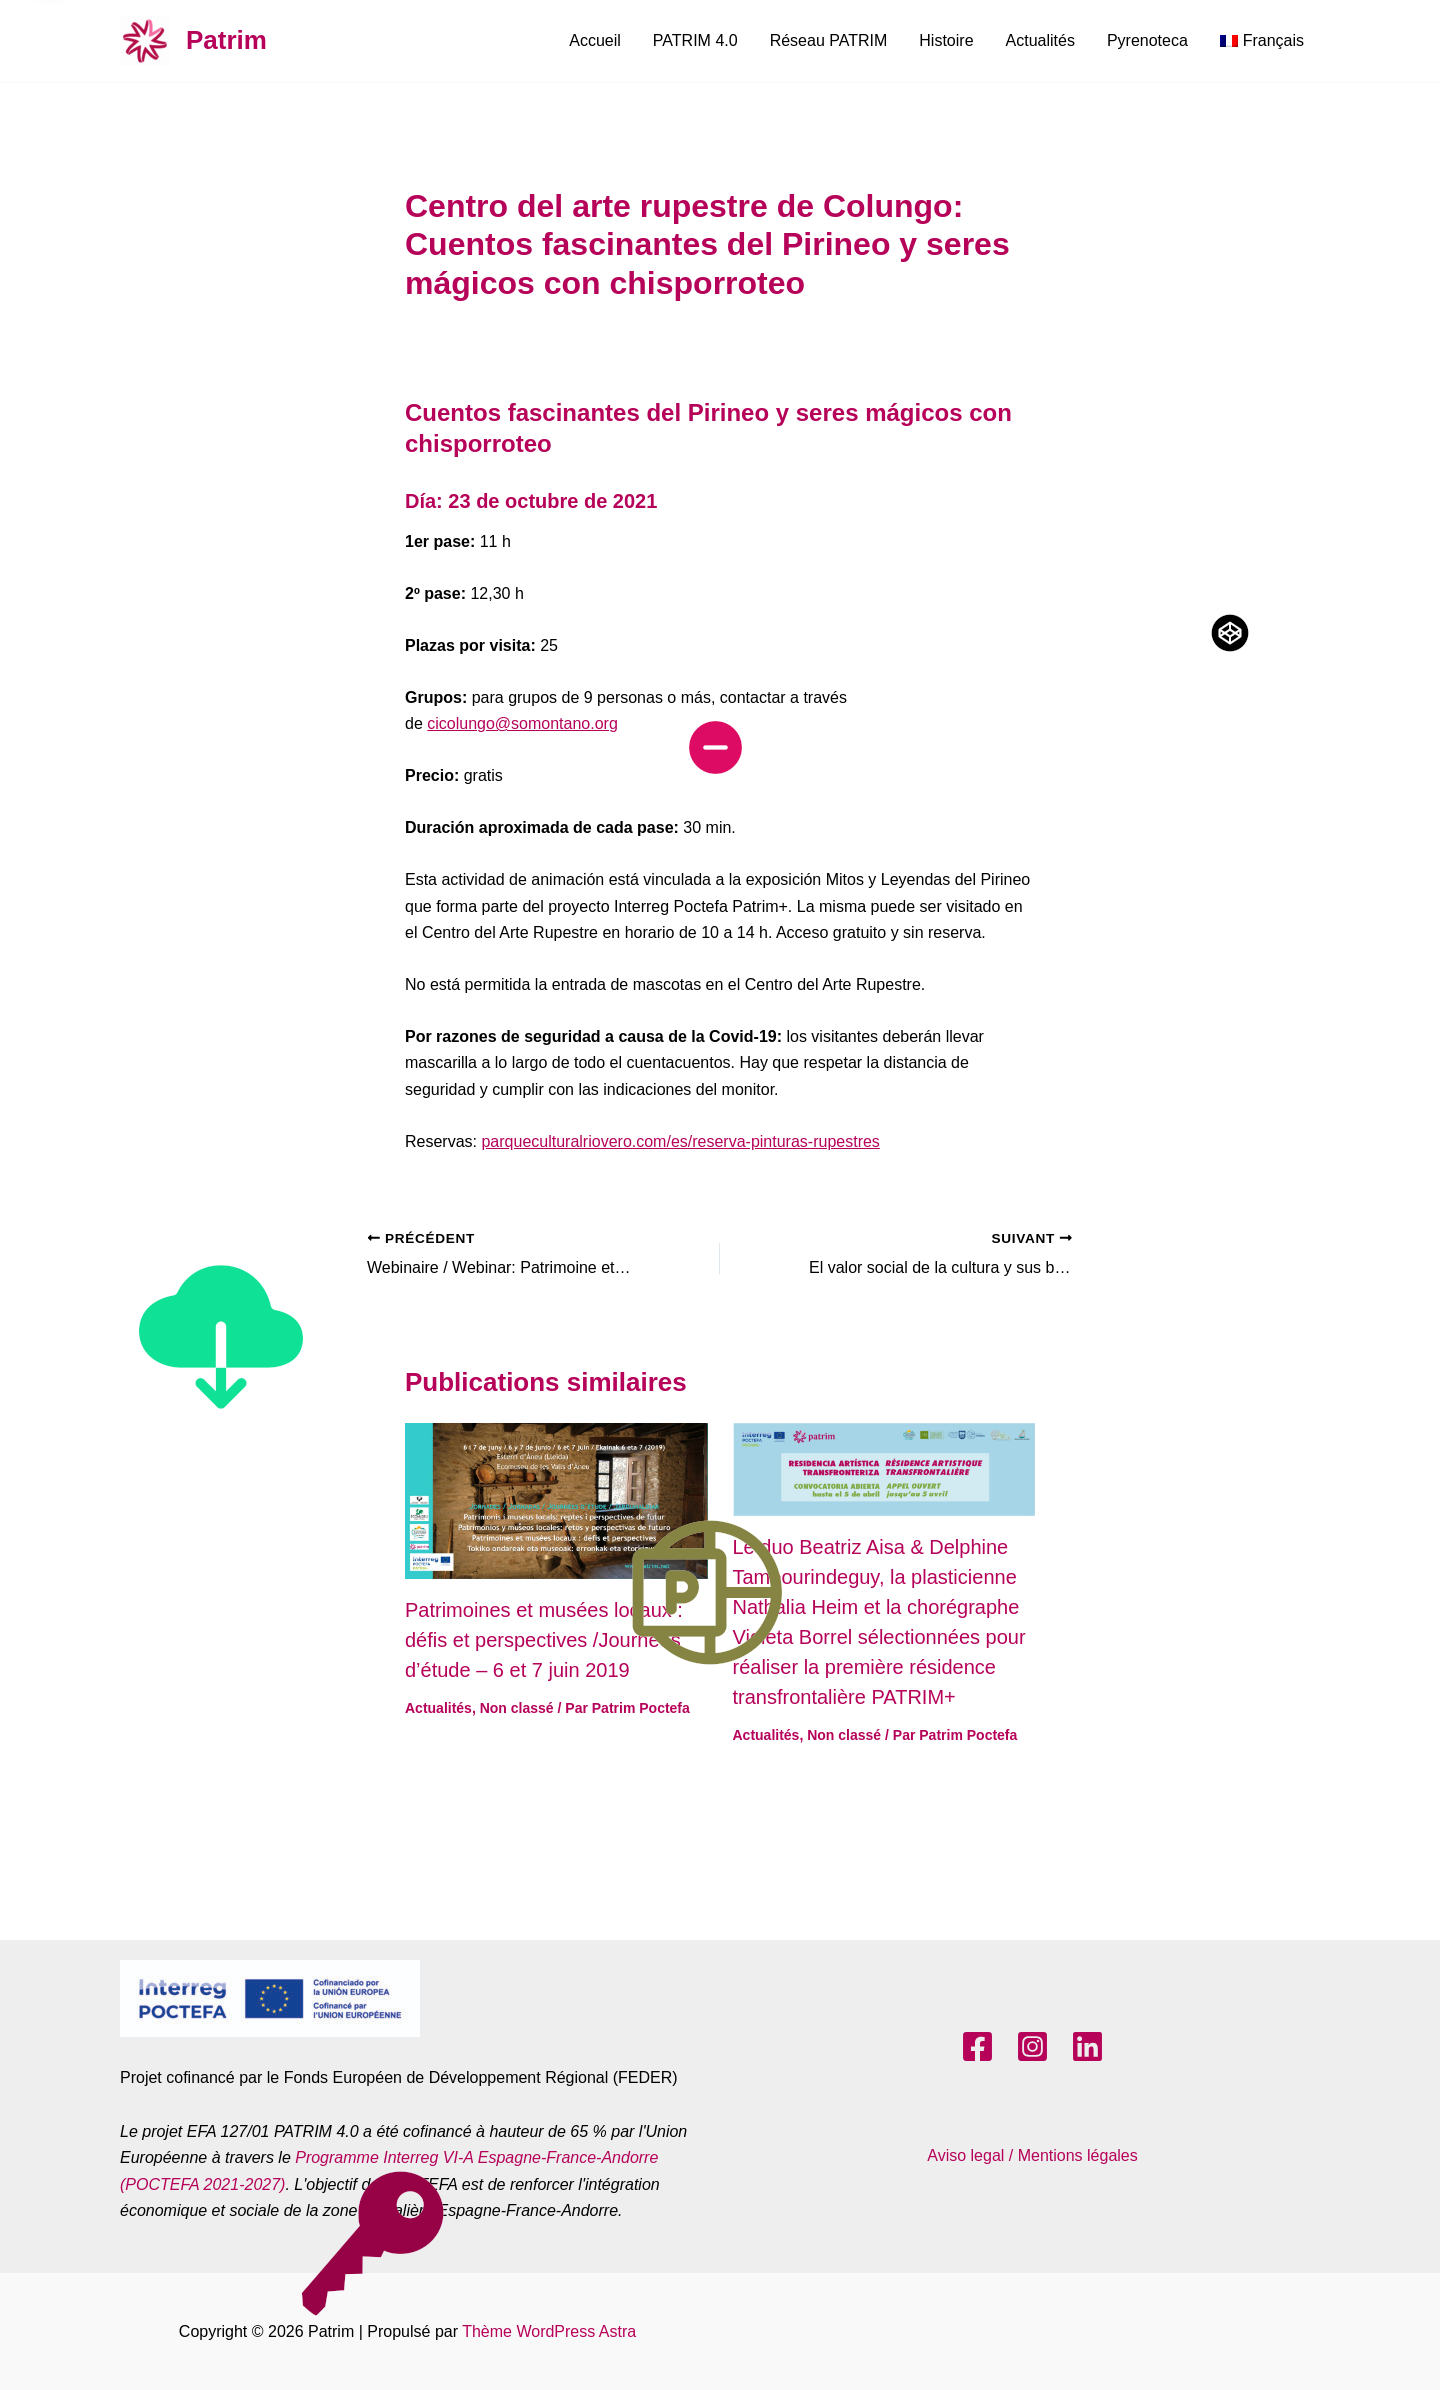 This screenshot has height=2390, width=1440. I want to click on open microsoft powerpoint, so click(704, 1592).